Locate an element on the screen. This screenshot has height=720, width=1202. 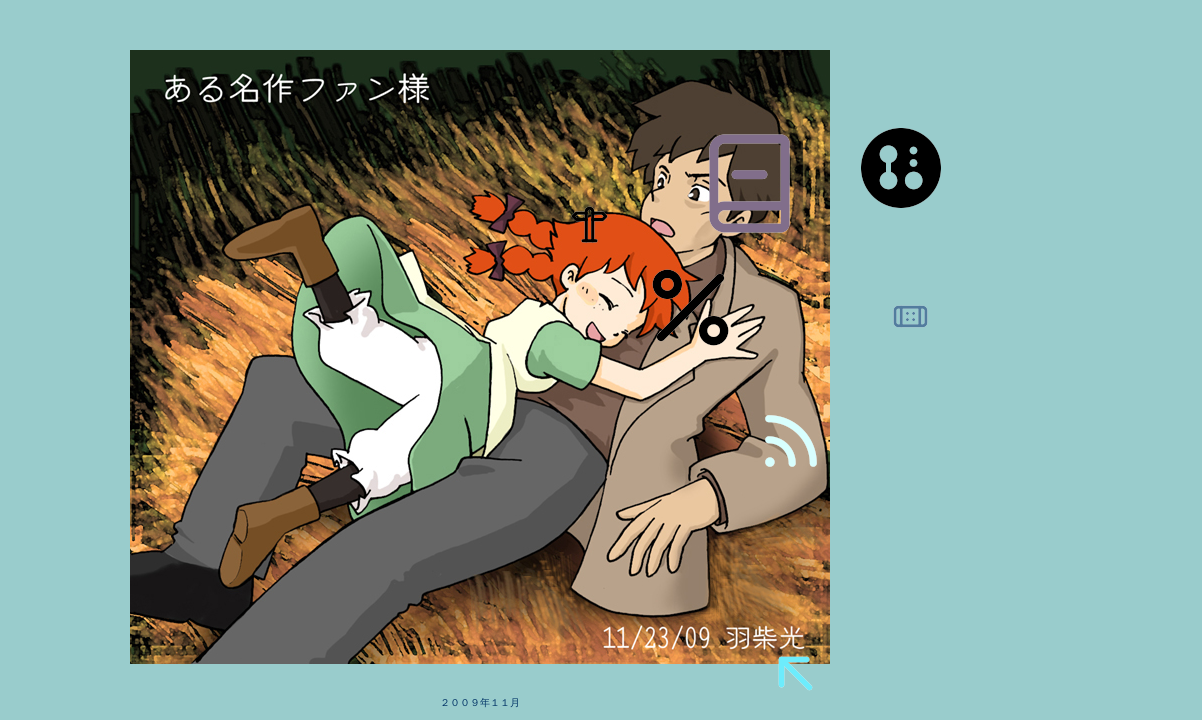
navigate back to previous screen is located at coordinates (795, 673).